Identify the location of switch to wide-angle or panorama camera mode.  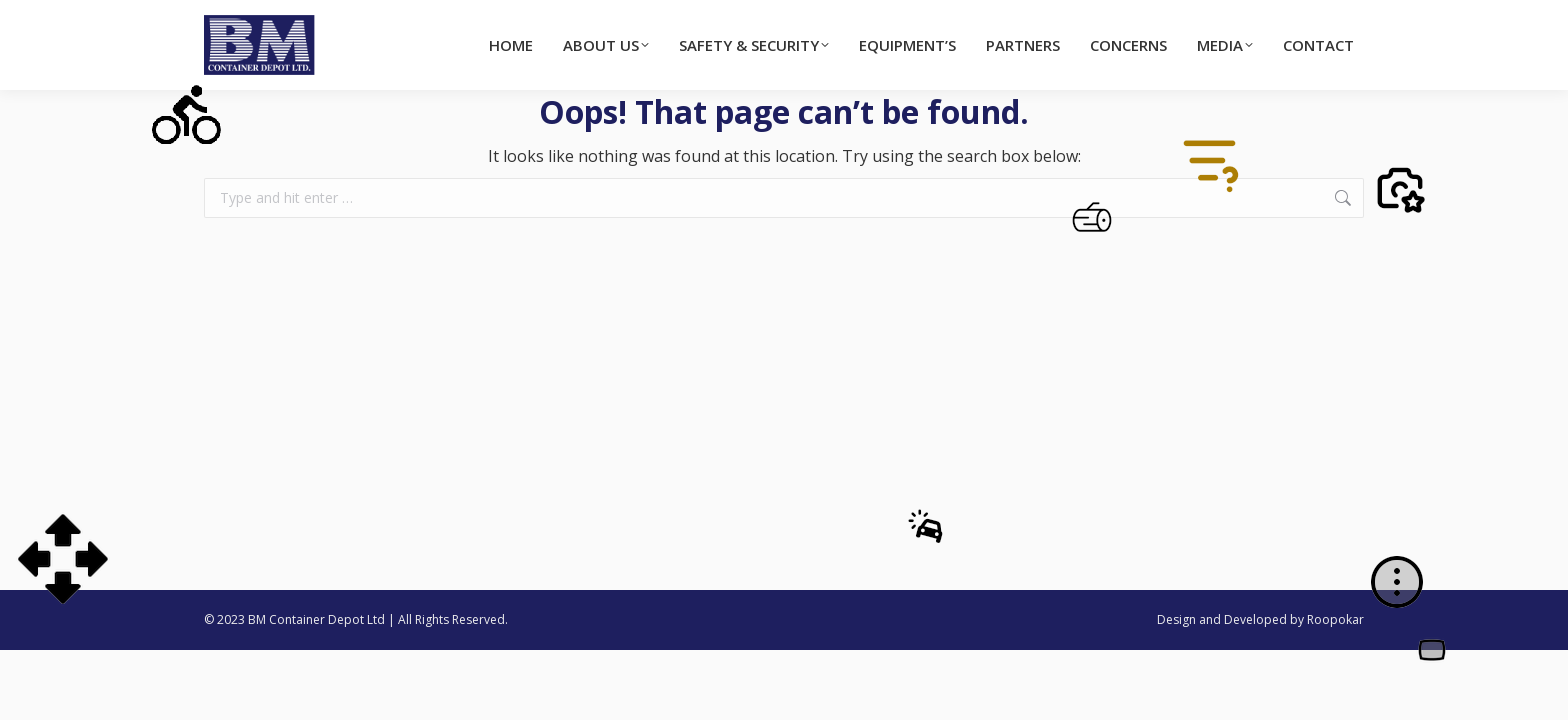
(1432, 650).